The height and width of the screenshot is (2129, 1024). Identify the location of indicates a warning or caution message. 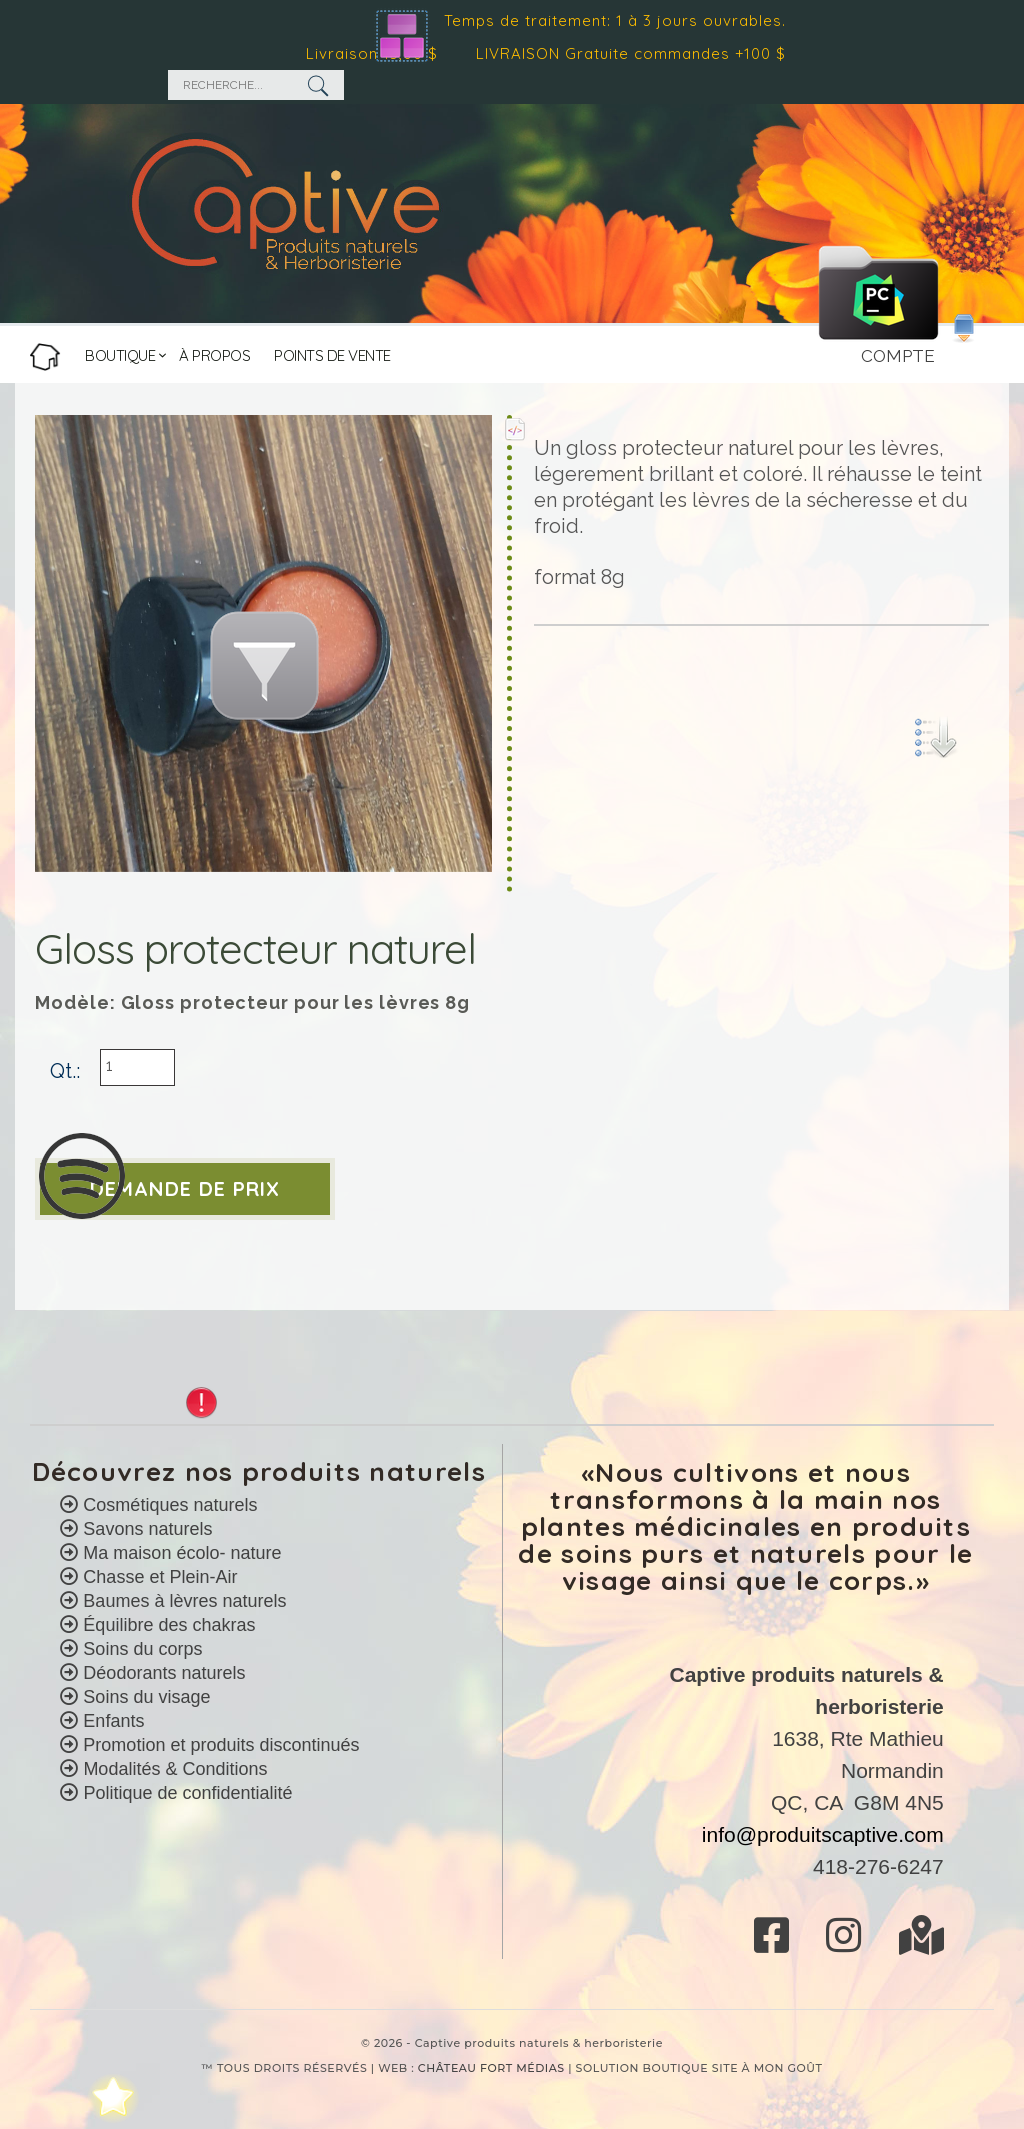
(201, 1402).